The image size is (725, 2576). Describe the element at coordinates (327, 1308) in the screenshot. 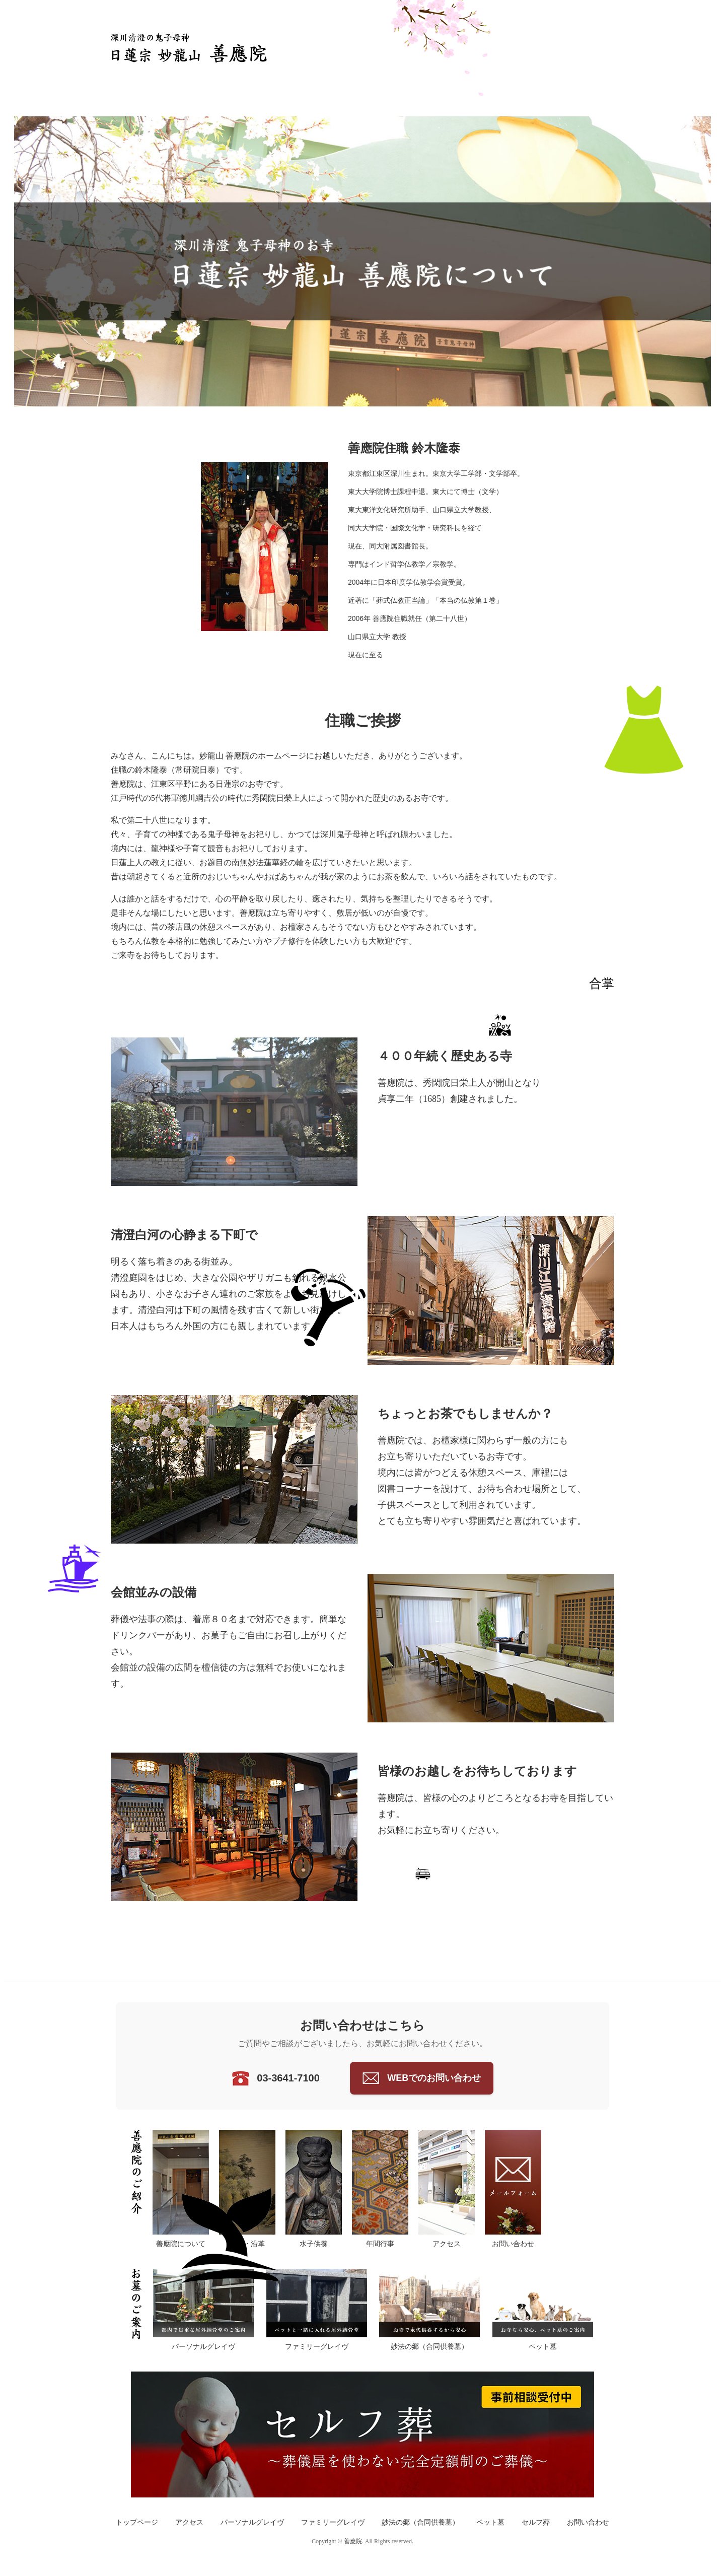

I see `launch or shoot an item` at that location.